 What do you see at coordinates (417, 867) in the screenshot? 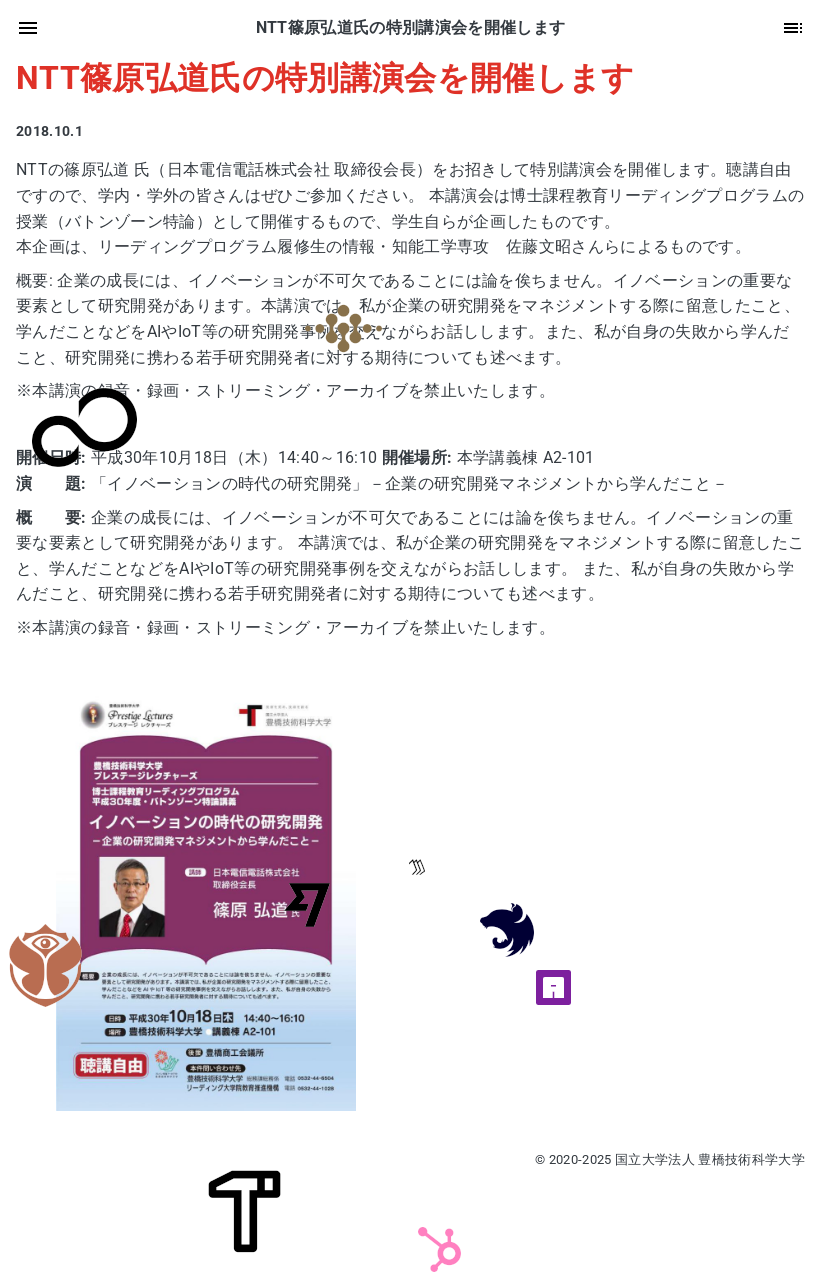
I see `open wikibooks website or app` at bounding box center [417, 867].